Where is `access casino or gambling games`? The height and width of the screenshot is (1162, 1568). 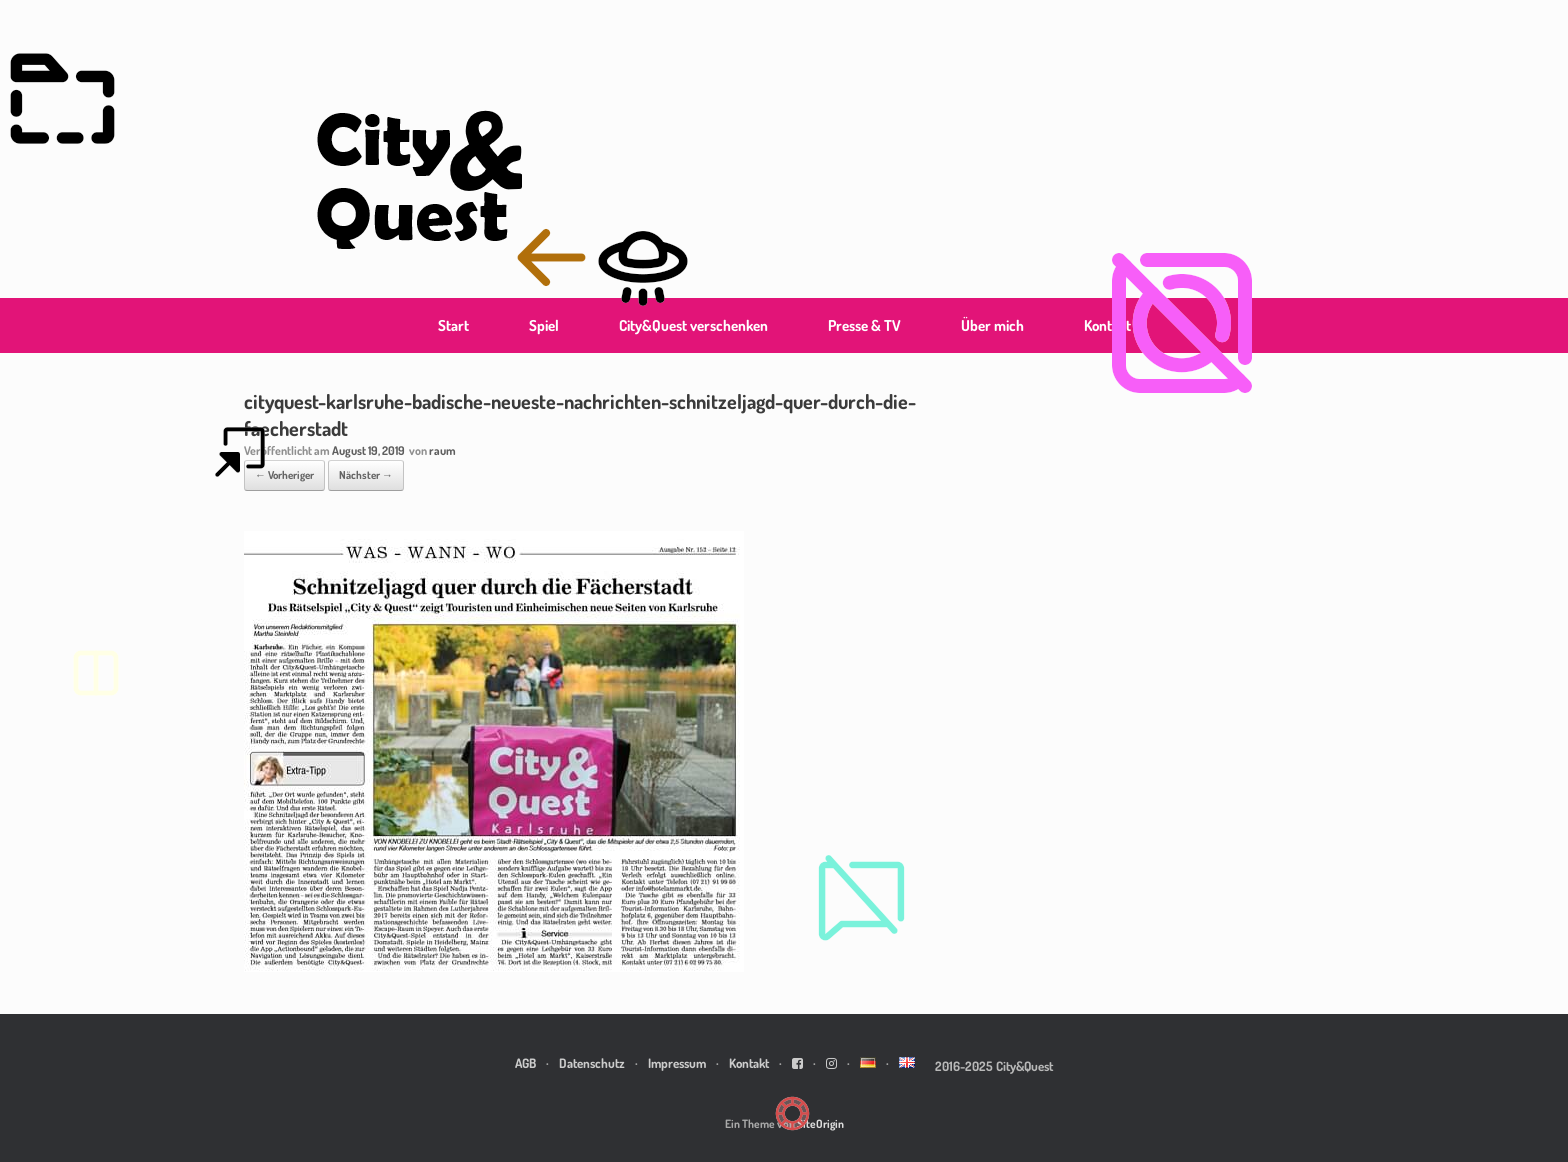 access casino or gambling games is located at coordinates (792, 1113).